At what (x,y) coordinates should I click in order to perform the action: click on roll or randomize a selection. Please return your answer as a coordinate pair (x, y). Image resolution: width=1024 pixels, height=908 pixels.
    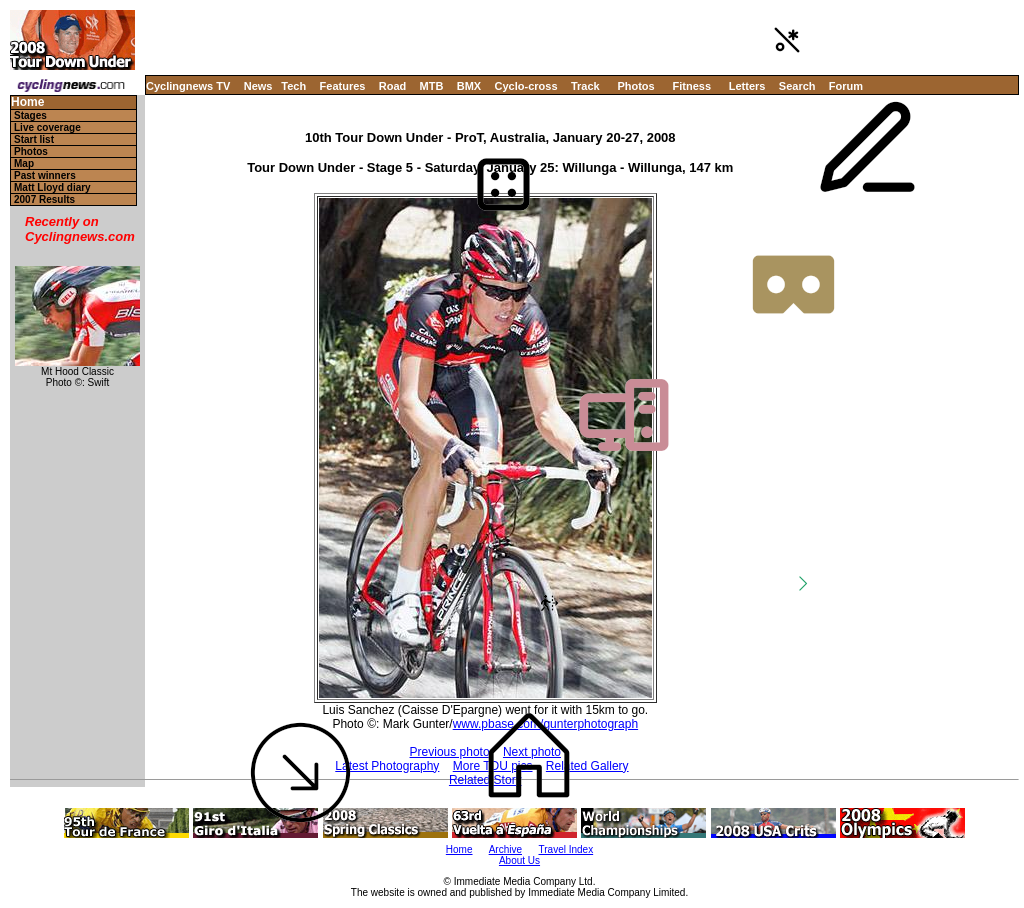
    Looking at the image, I should click on (503, 184).